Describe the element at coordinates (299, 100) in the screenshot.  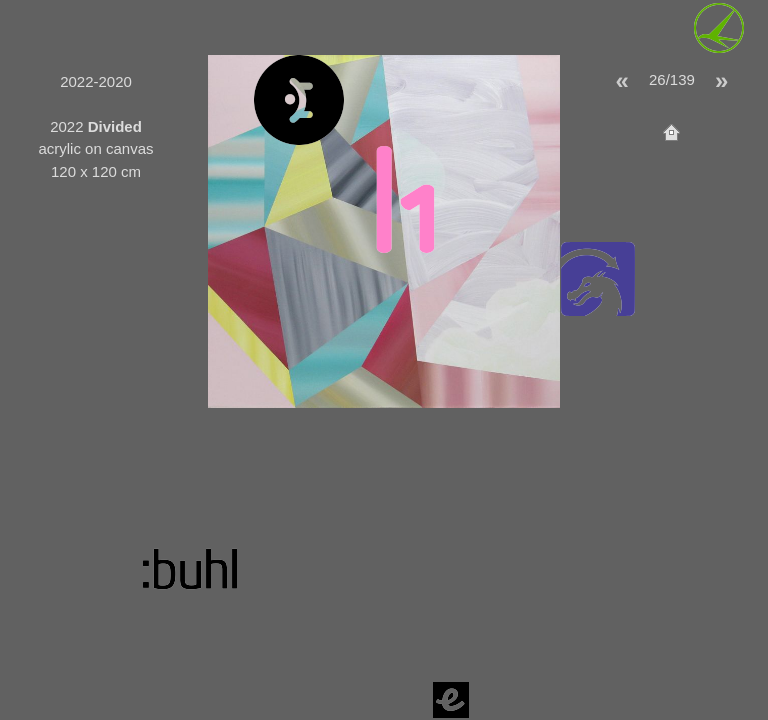
I see `mantine UI framework logo` at that location.